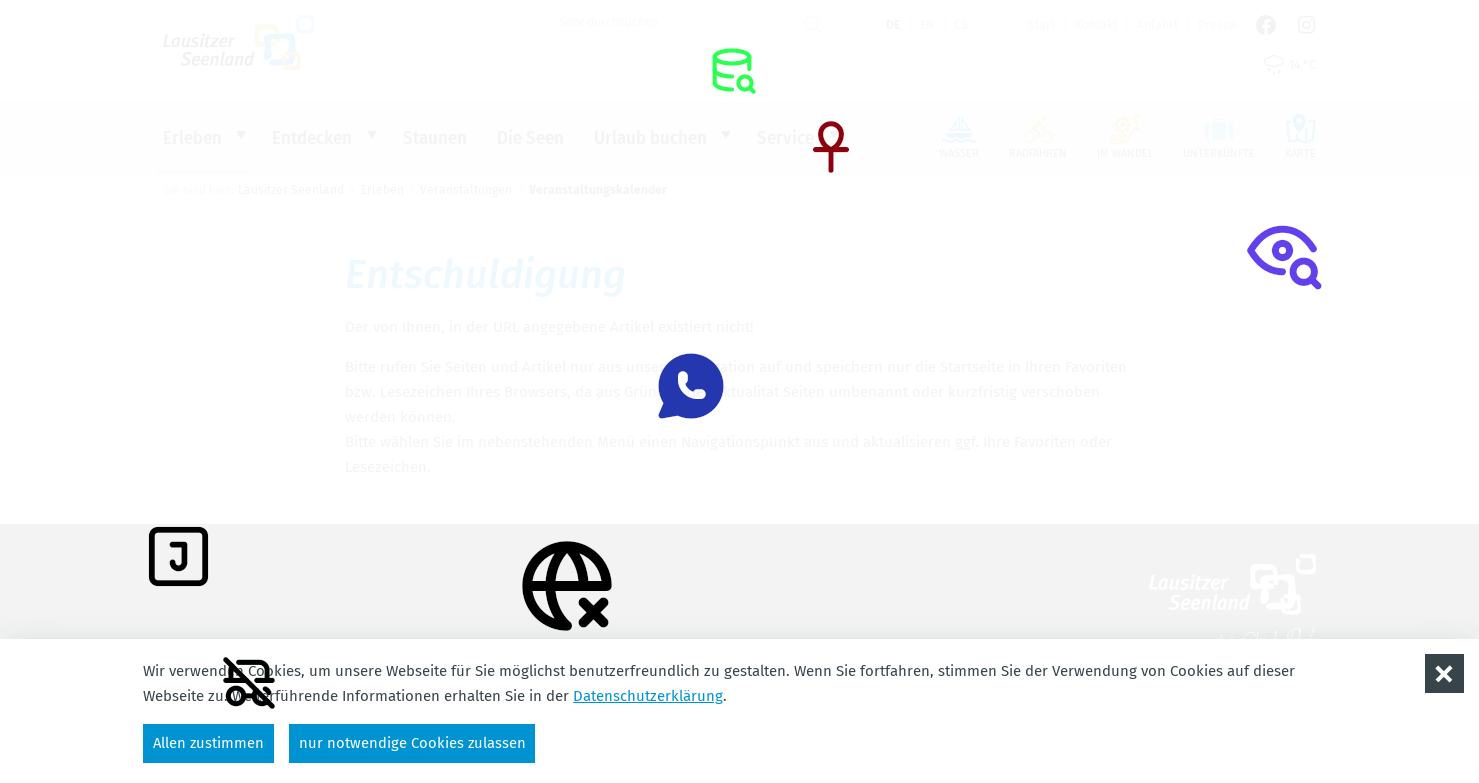 The width and height of the screenshot is (1479, 783). What do you see at coordinates (567, 586) in the screenshot?
I see `no internet connection` at bounding box center [567, 586].